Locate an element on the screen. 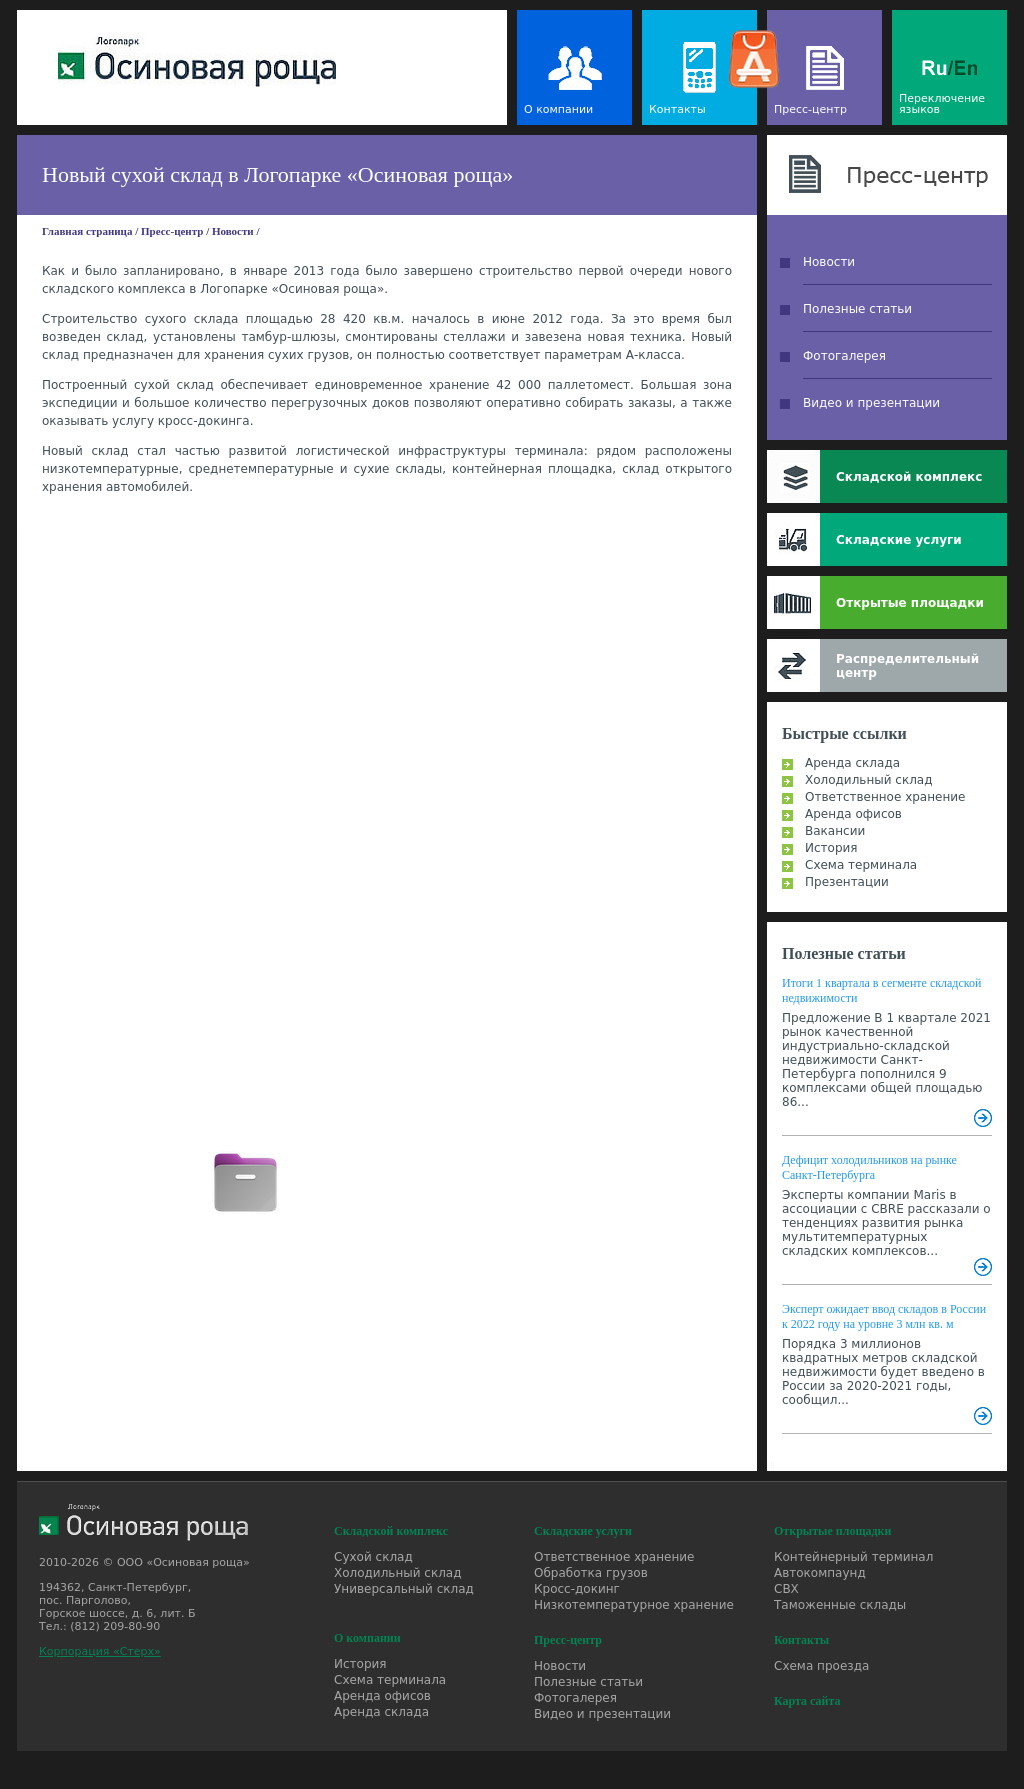  open the app center to browse and install applications is located at coordinates (754, 59).